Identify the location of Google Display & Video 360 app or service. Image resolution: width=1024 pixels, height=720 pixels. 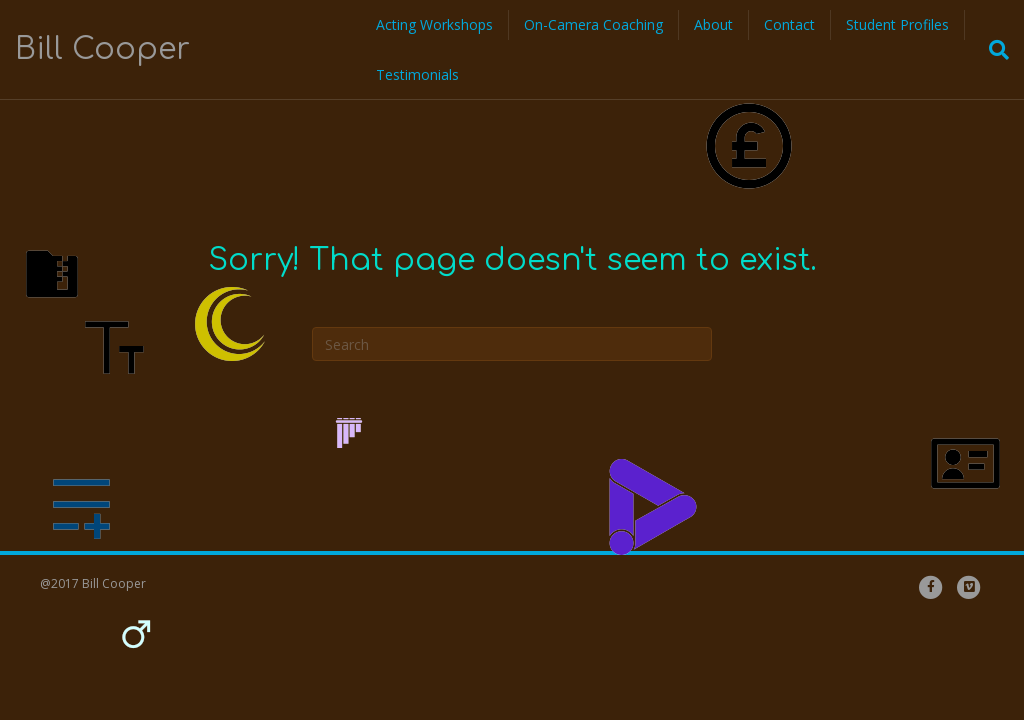
(653, 507).